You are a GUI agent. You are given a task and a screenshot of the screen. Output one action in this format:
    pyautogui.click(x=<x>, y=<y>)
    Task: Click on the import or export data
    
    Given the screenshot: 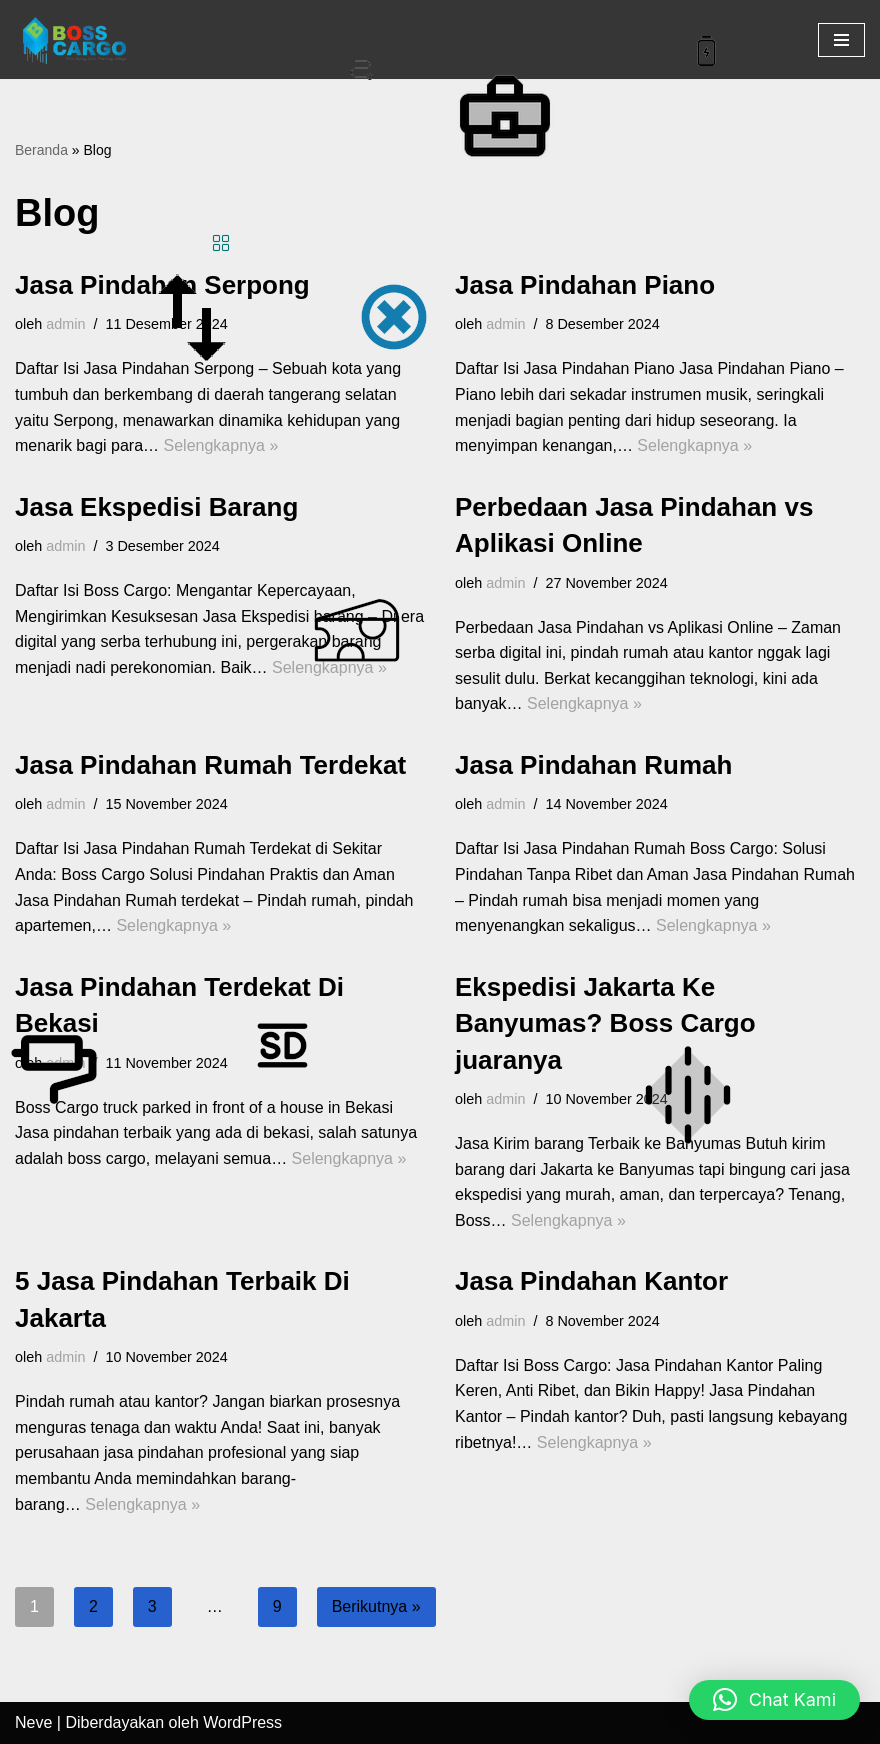 What is the action you would take?
    pyautogui.click(x=192, y=318)
    